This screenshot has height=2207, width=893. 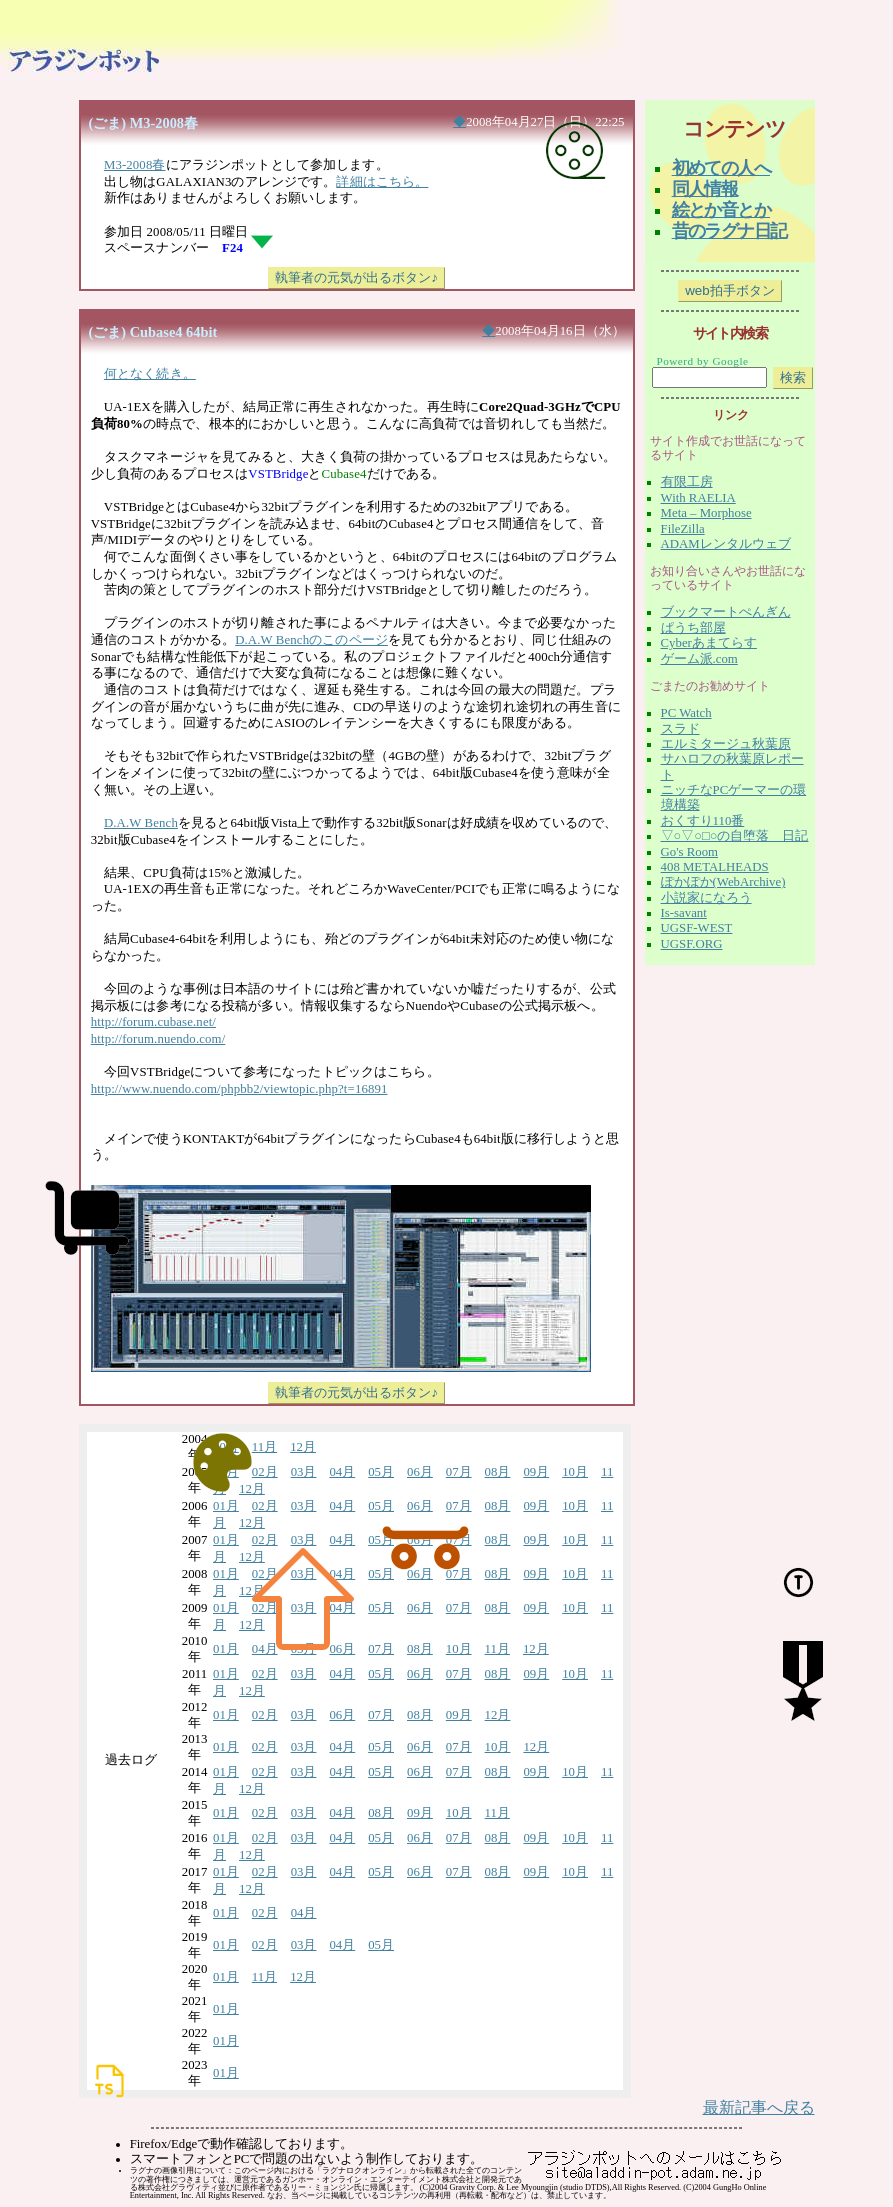 I want to click on browse skateboarding gear or products, so click(x=425, y=1543).